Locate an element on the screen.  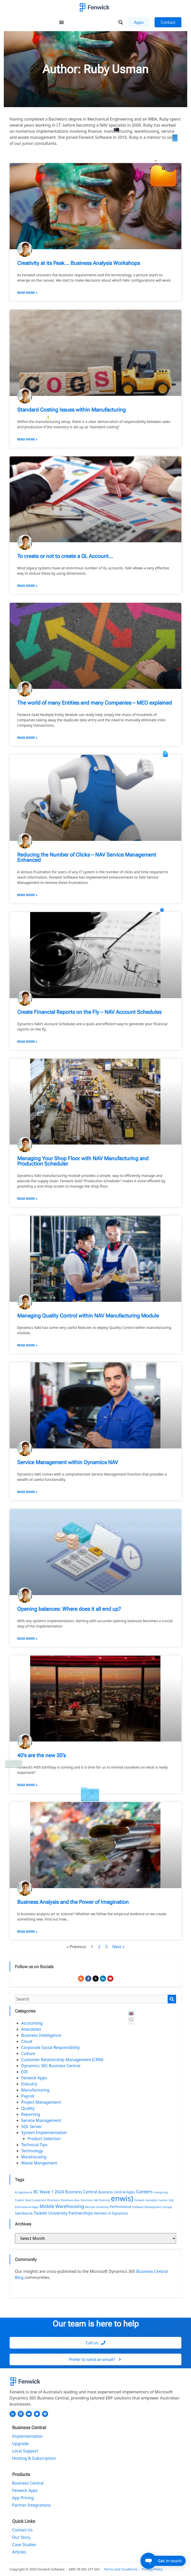
configure universal control settings for multi-device input is located at coordinates (162, 910).